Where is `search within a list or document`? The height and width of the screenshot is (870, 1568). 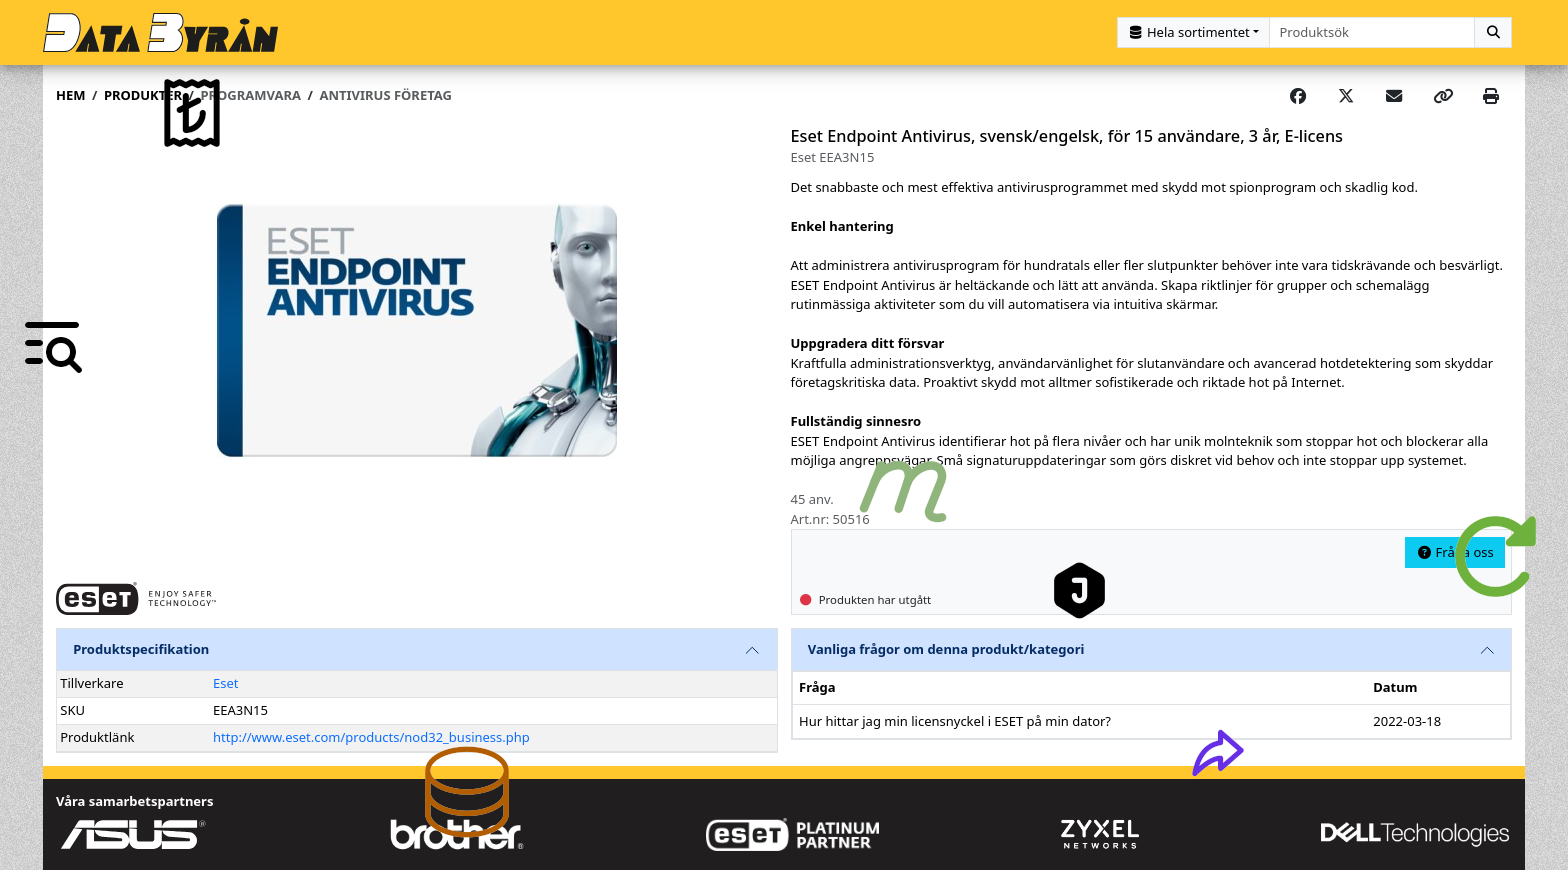
search within a list or document is located at coordinates (52, 343).